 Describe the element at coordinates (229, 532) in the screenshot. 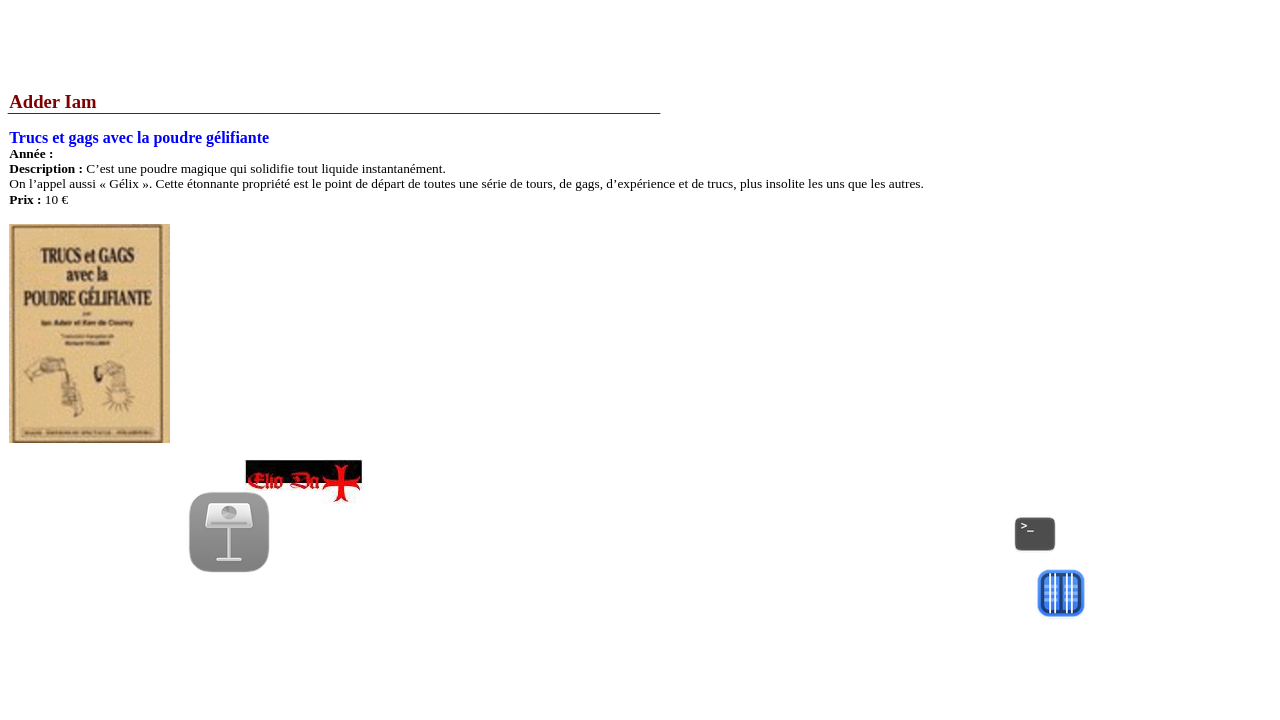

I see `open Keynote to create or edit presentations` at that location.